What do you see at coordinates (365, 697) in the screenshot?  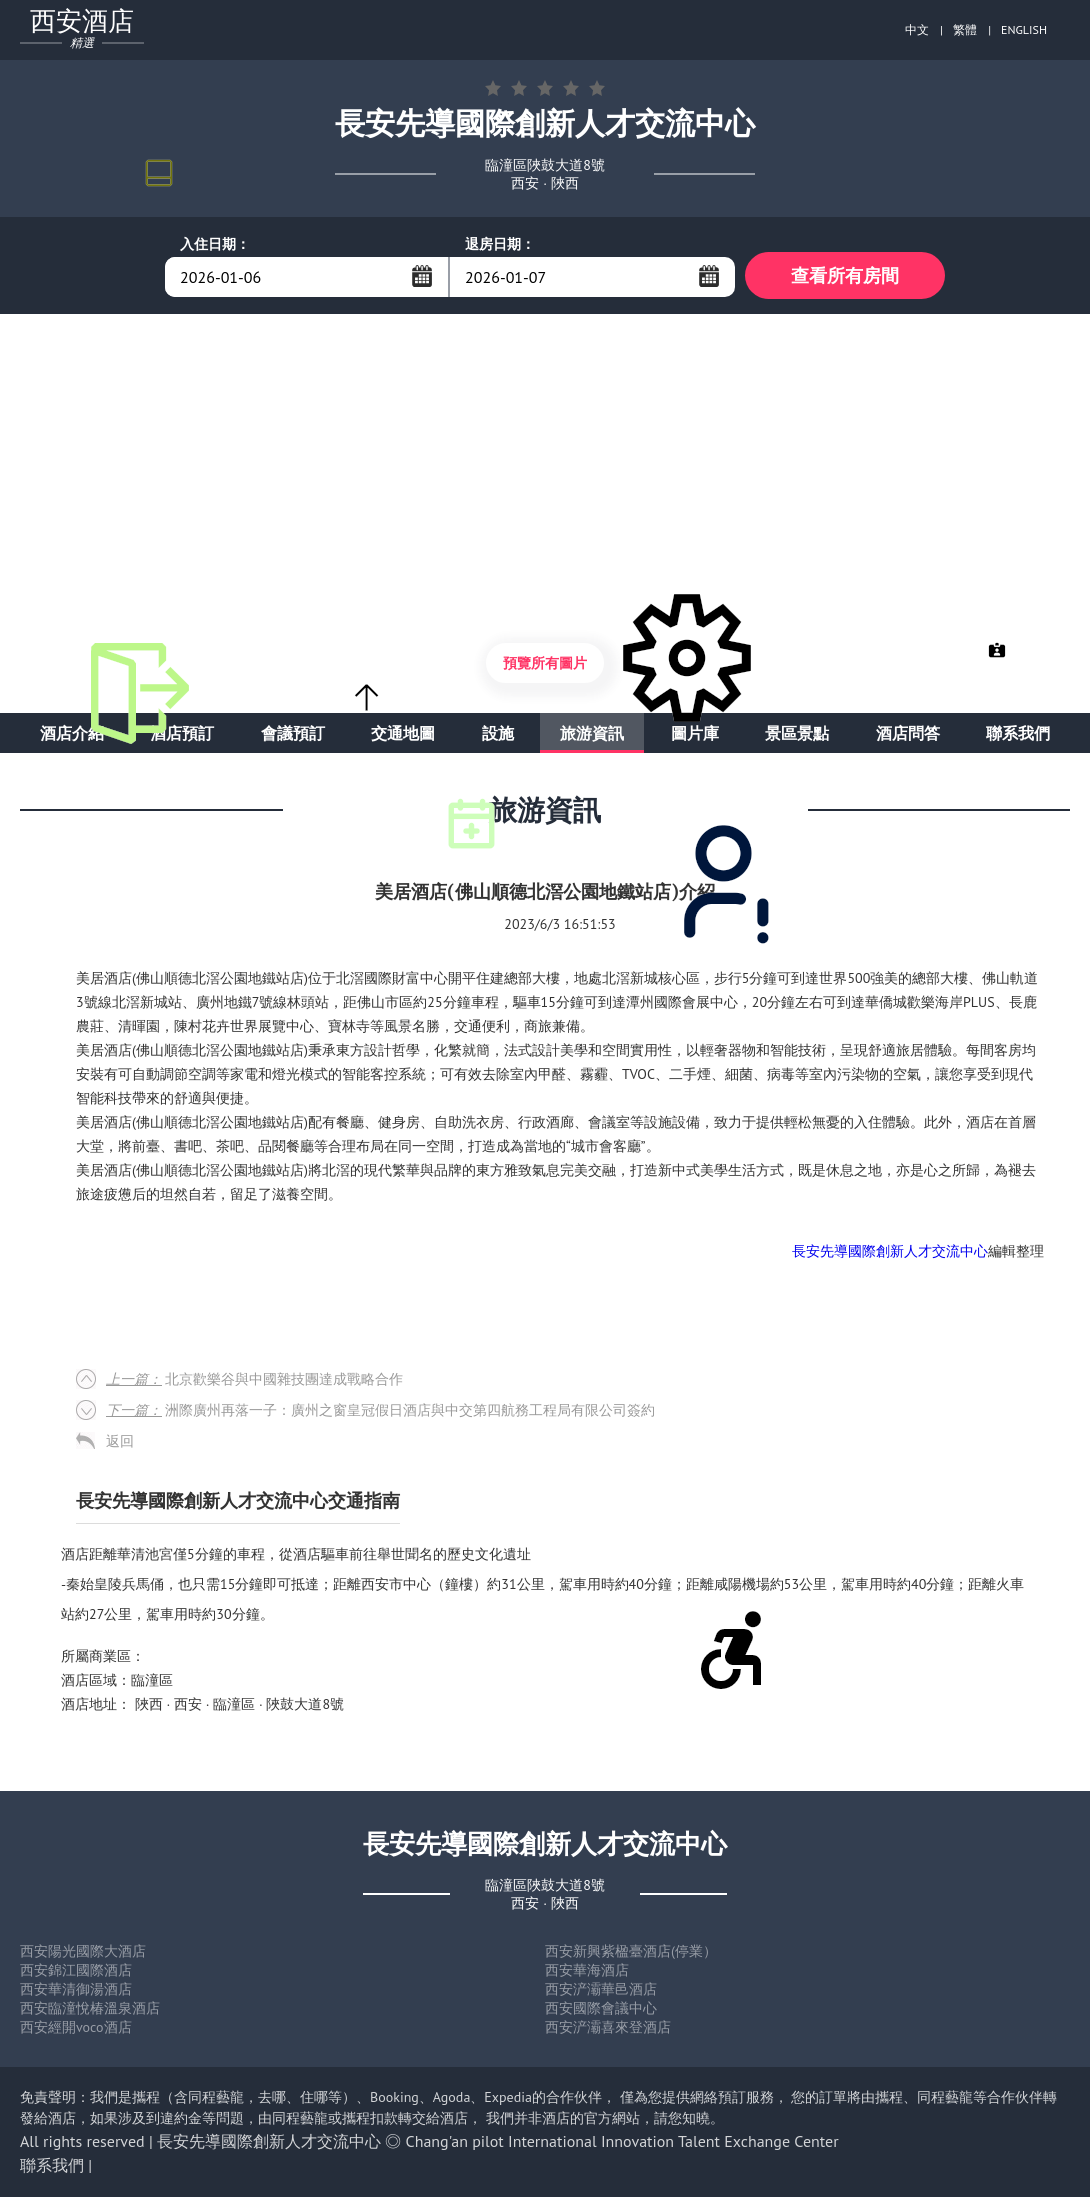 I see `move item up in a list` at bounding box center [365, 697].